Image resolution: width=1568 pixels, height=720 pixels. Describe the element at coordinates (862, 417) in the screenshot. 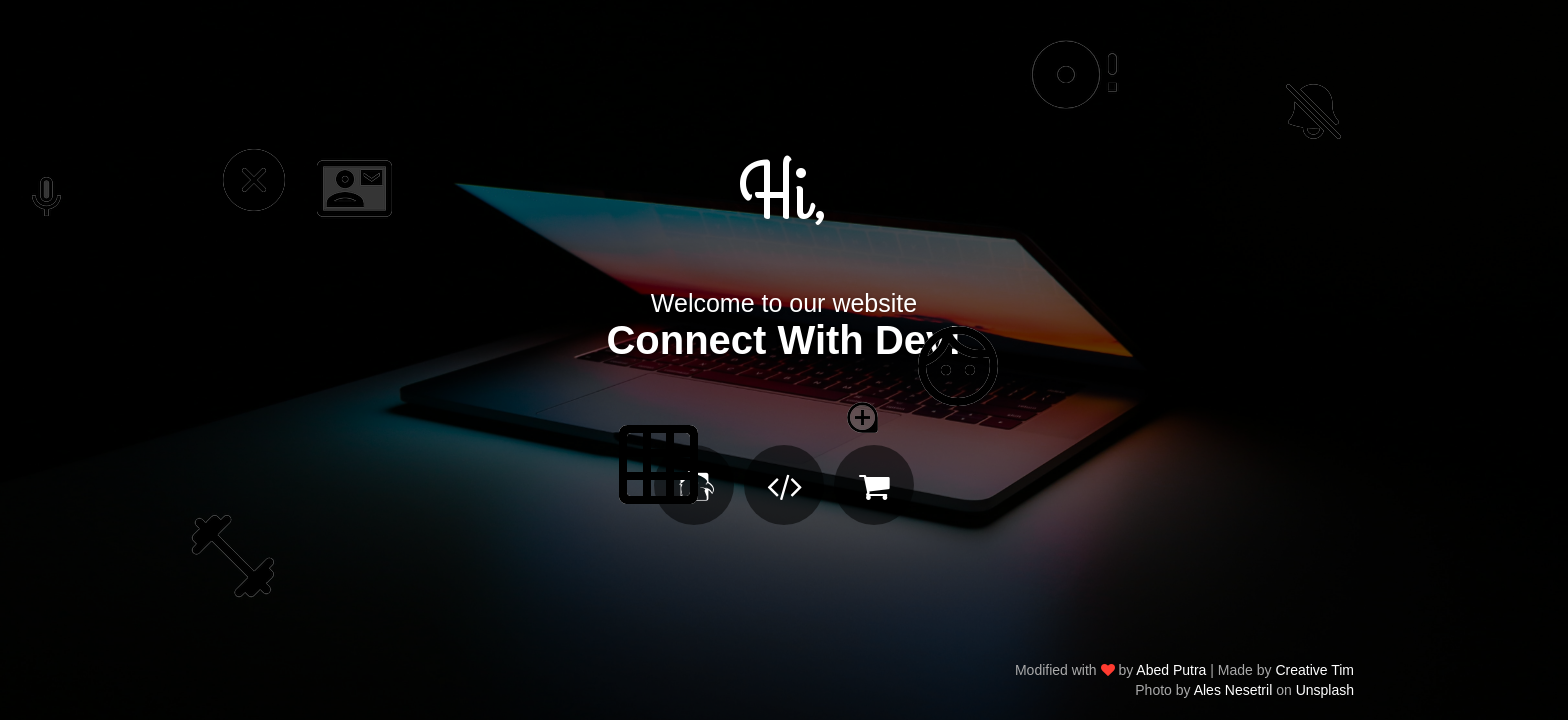

I see `add a new image or photo` at that location.